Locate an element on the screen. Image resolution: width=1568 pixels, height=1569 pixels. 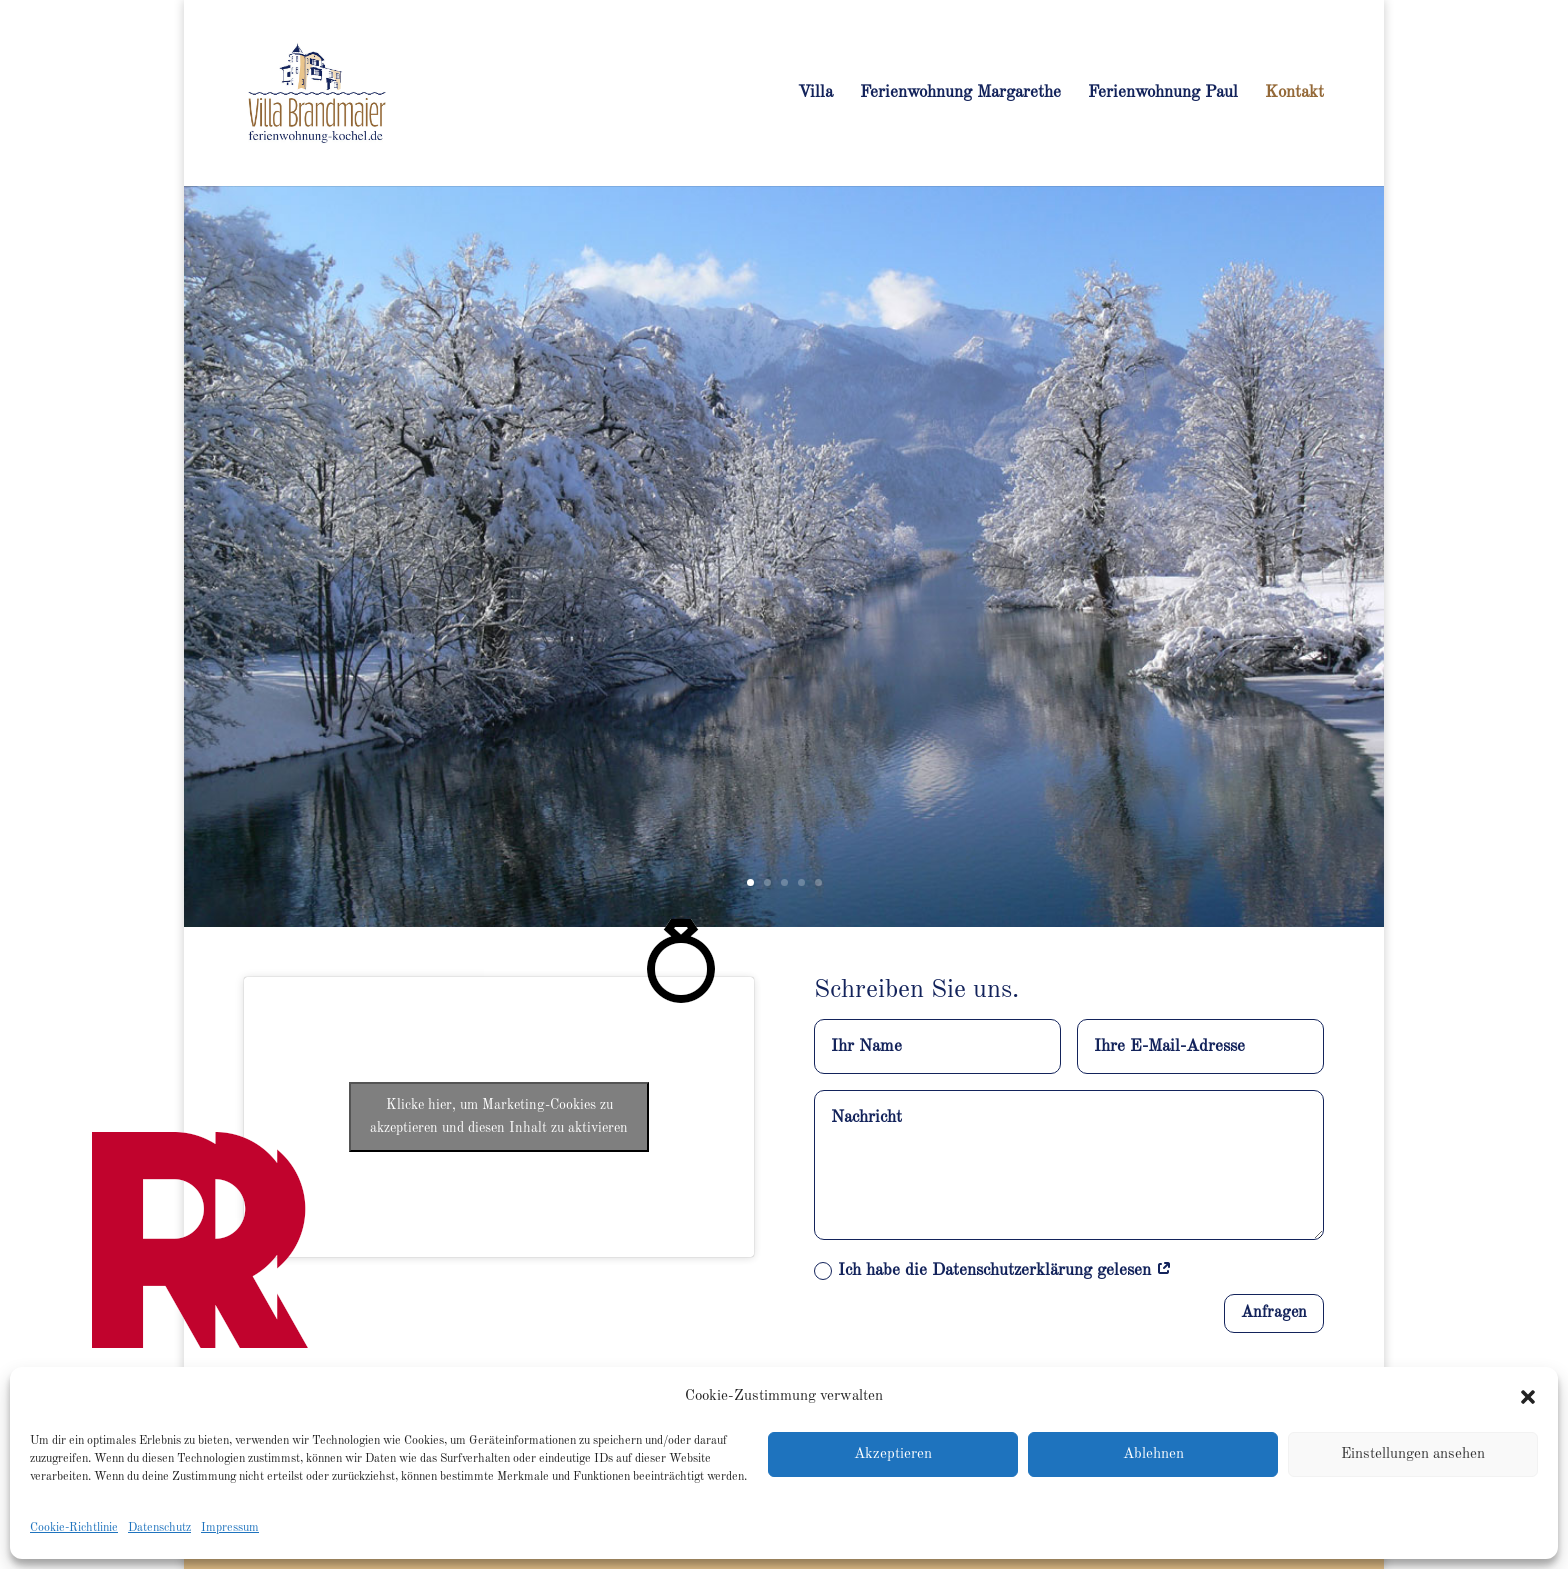
remedy entertainment company logo is located at coordinates (200, 1240).